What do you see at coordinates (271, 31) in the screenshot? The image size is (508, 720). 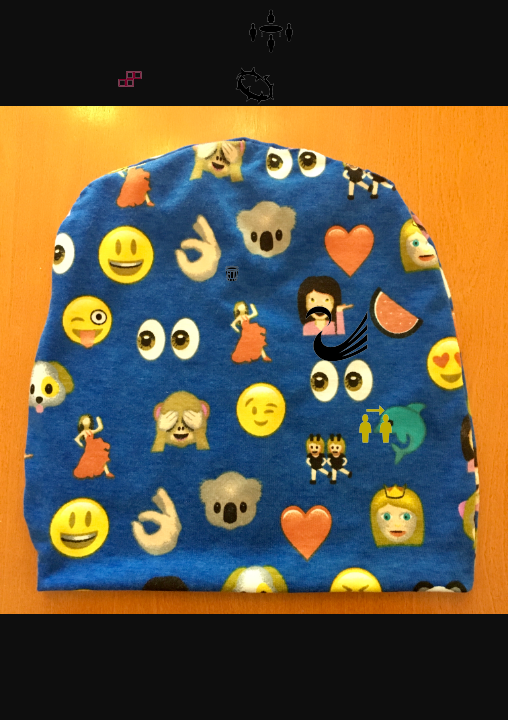 I see `join or schedule a meeting` at bounding box center [271, 31].